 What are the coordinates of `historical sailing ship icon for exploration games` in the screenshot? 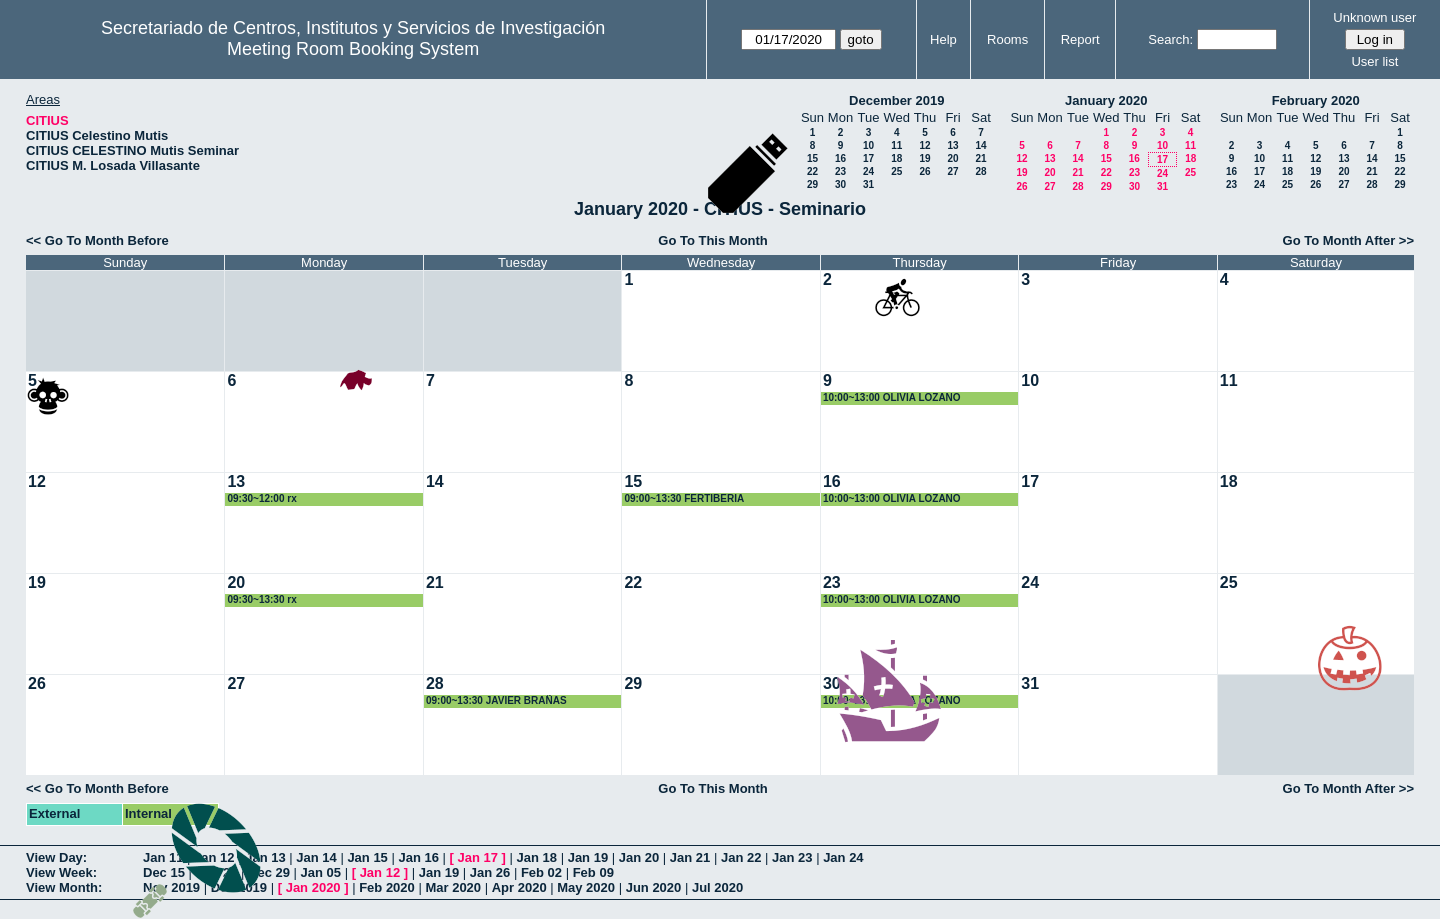 It's located at (889, 689).